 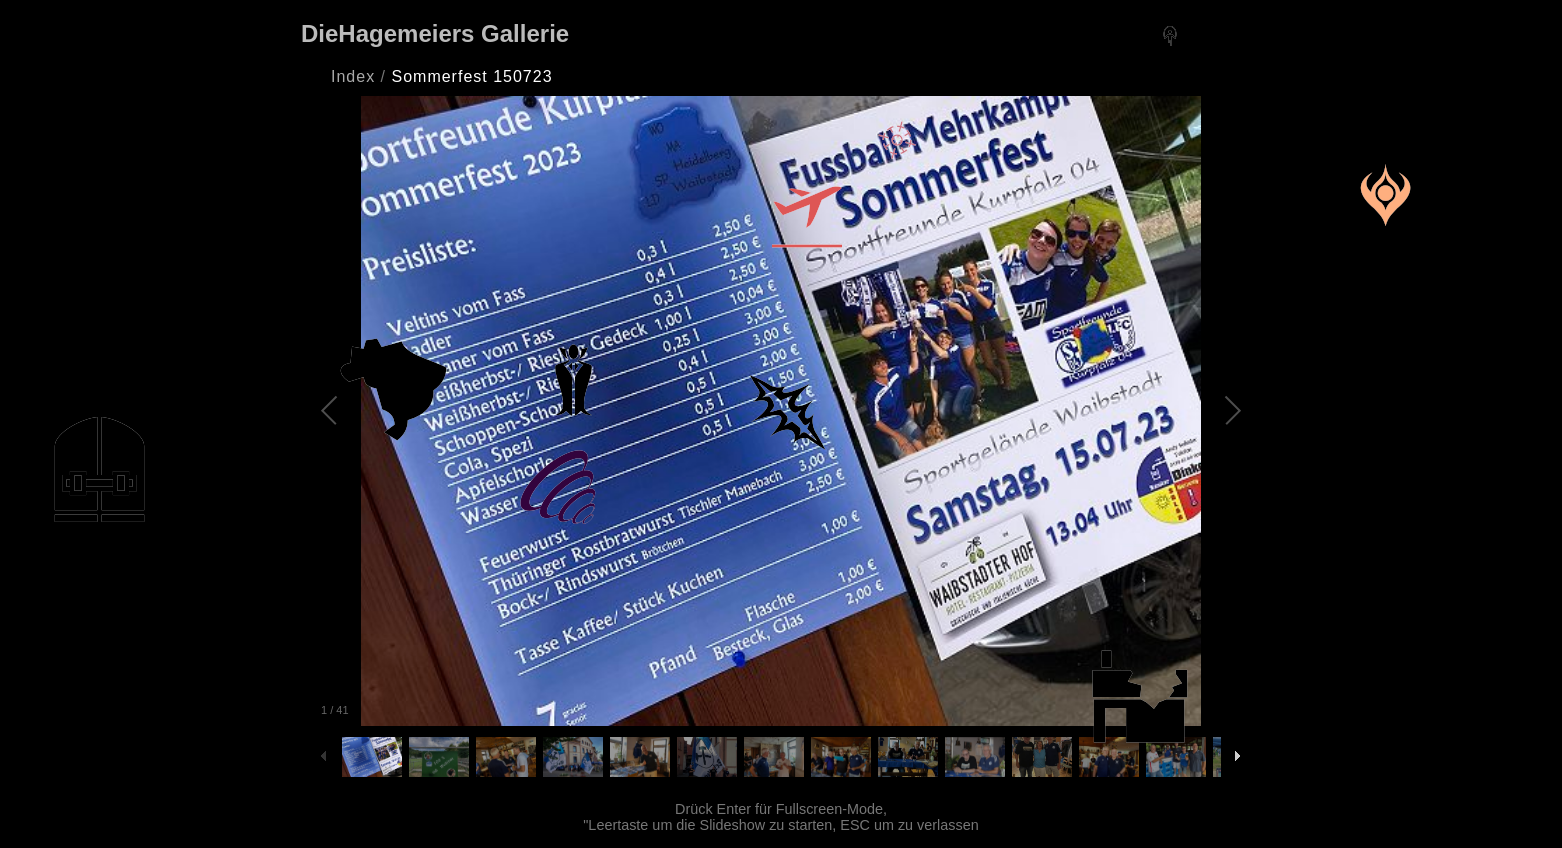 What do you see at coordinates (1138, 694) in the screenshot?
I see `report property damage` at bounding box center [1138, 694].